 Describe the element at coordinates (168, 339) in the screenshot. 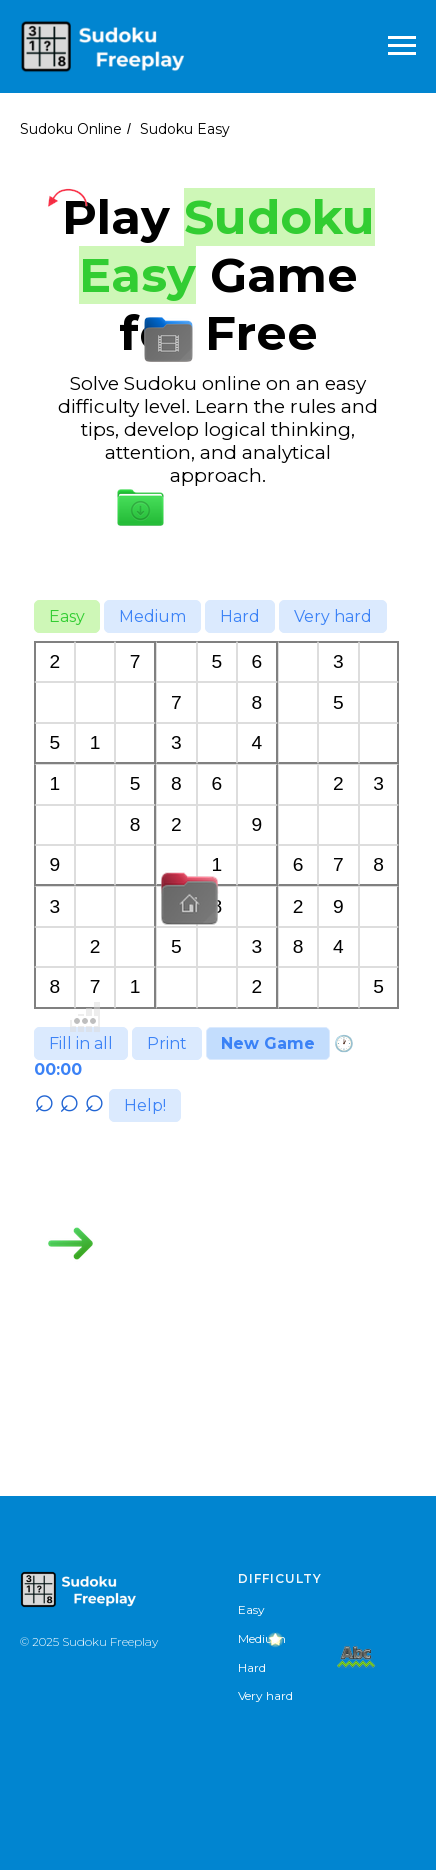

I see `open your videos folder` at that location.